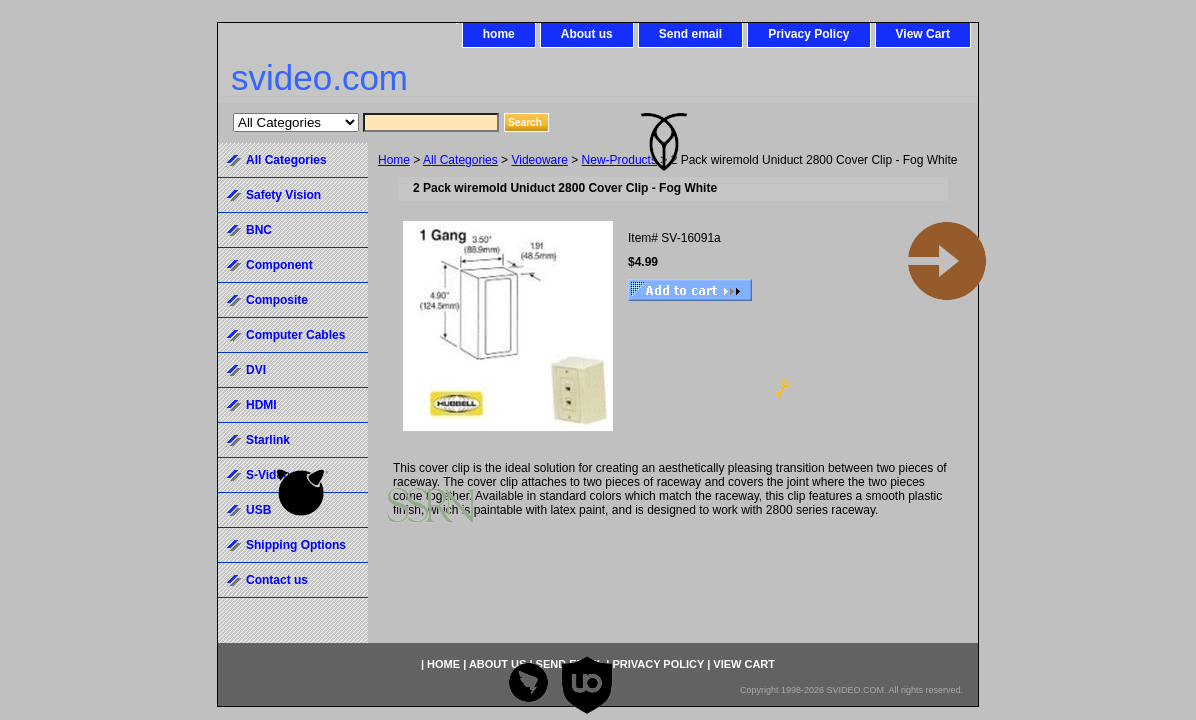 The image size is (1196, 720). What do you see at coordinates (947, 261) in the screenshot?
I see `log in to your account` at bounding box center [947, 261].